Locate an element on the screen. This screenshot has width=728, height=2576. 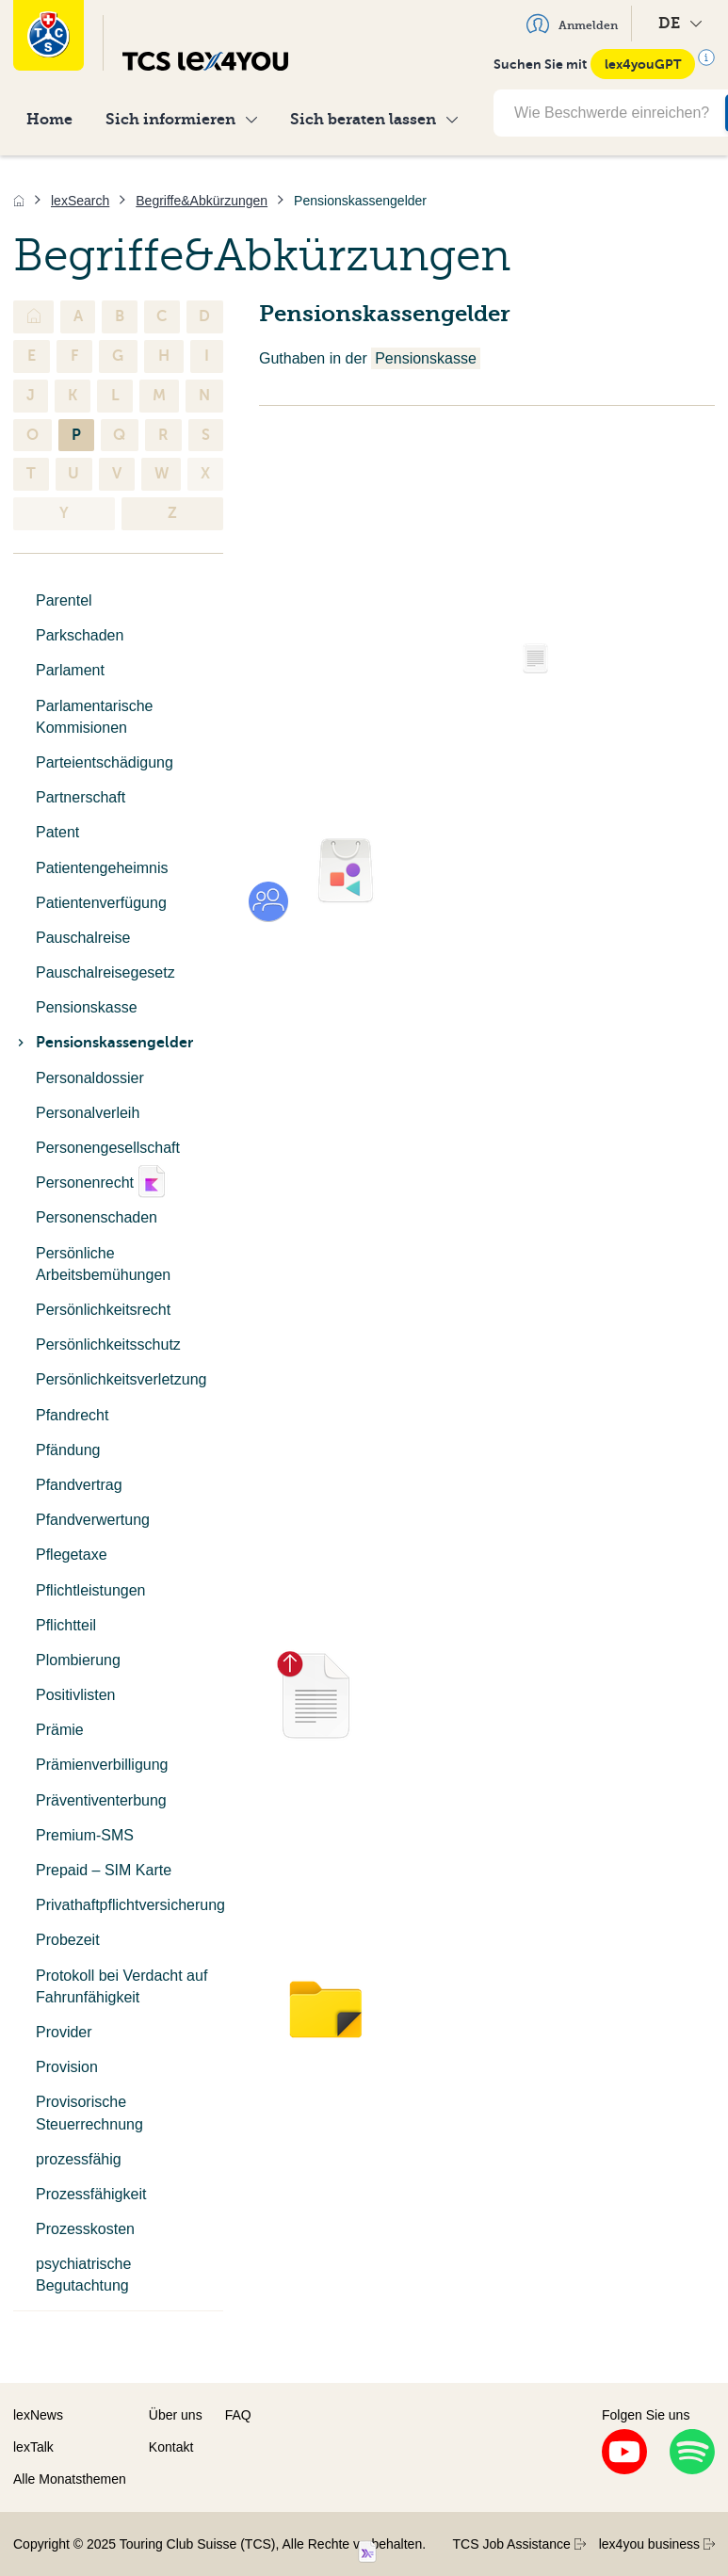
open the software center to browse and install apps is located at coordinates (346, 870).